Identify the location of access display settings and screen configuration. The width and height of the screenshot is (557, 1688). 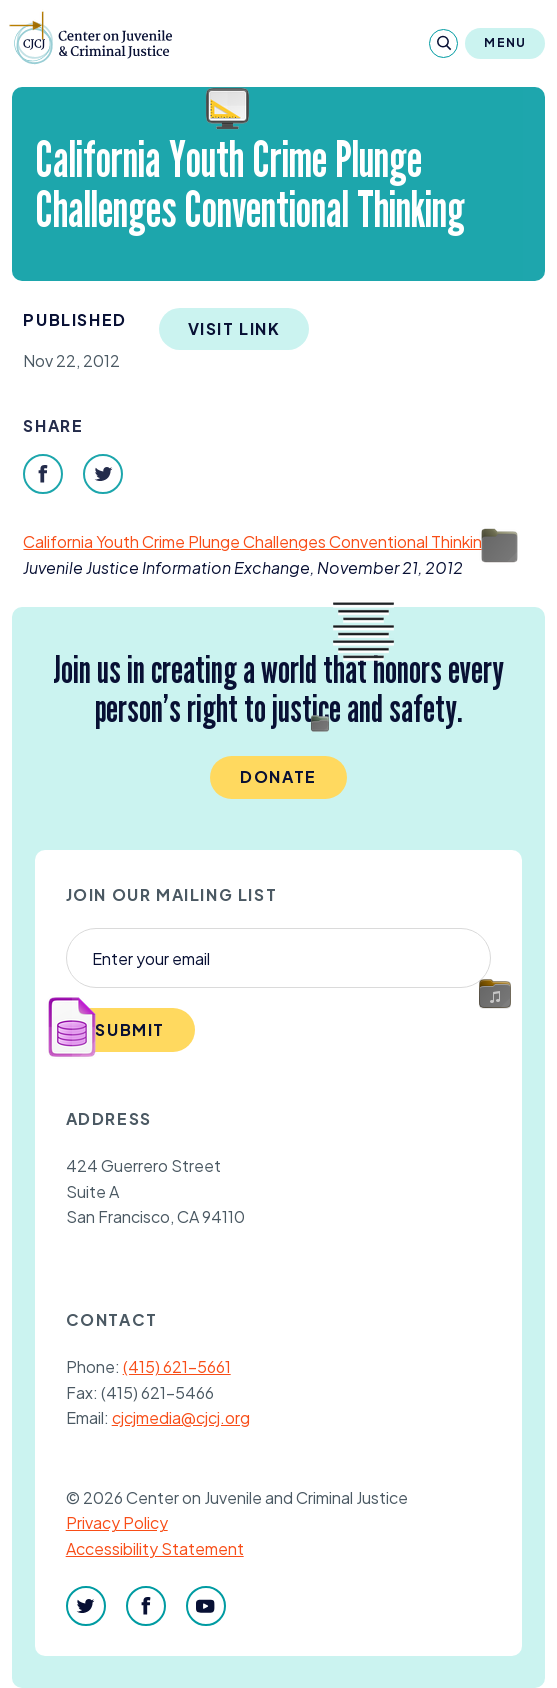
(227, 108).